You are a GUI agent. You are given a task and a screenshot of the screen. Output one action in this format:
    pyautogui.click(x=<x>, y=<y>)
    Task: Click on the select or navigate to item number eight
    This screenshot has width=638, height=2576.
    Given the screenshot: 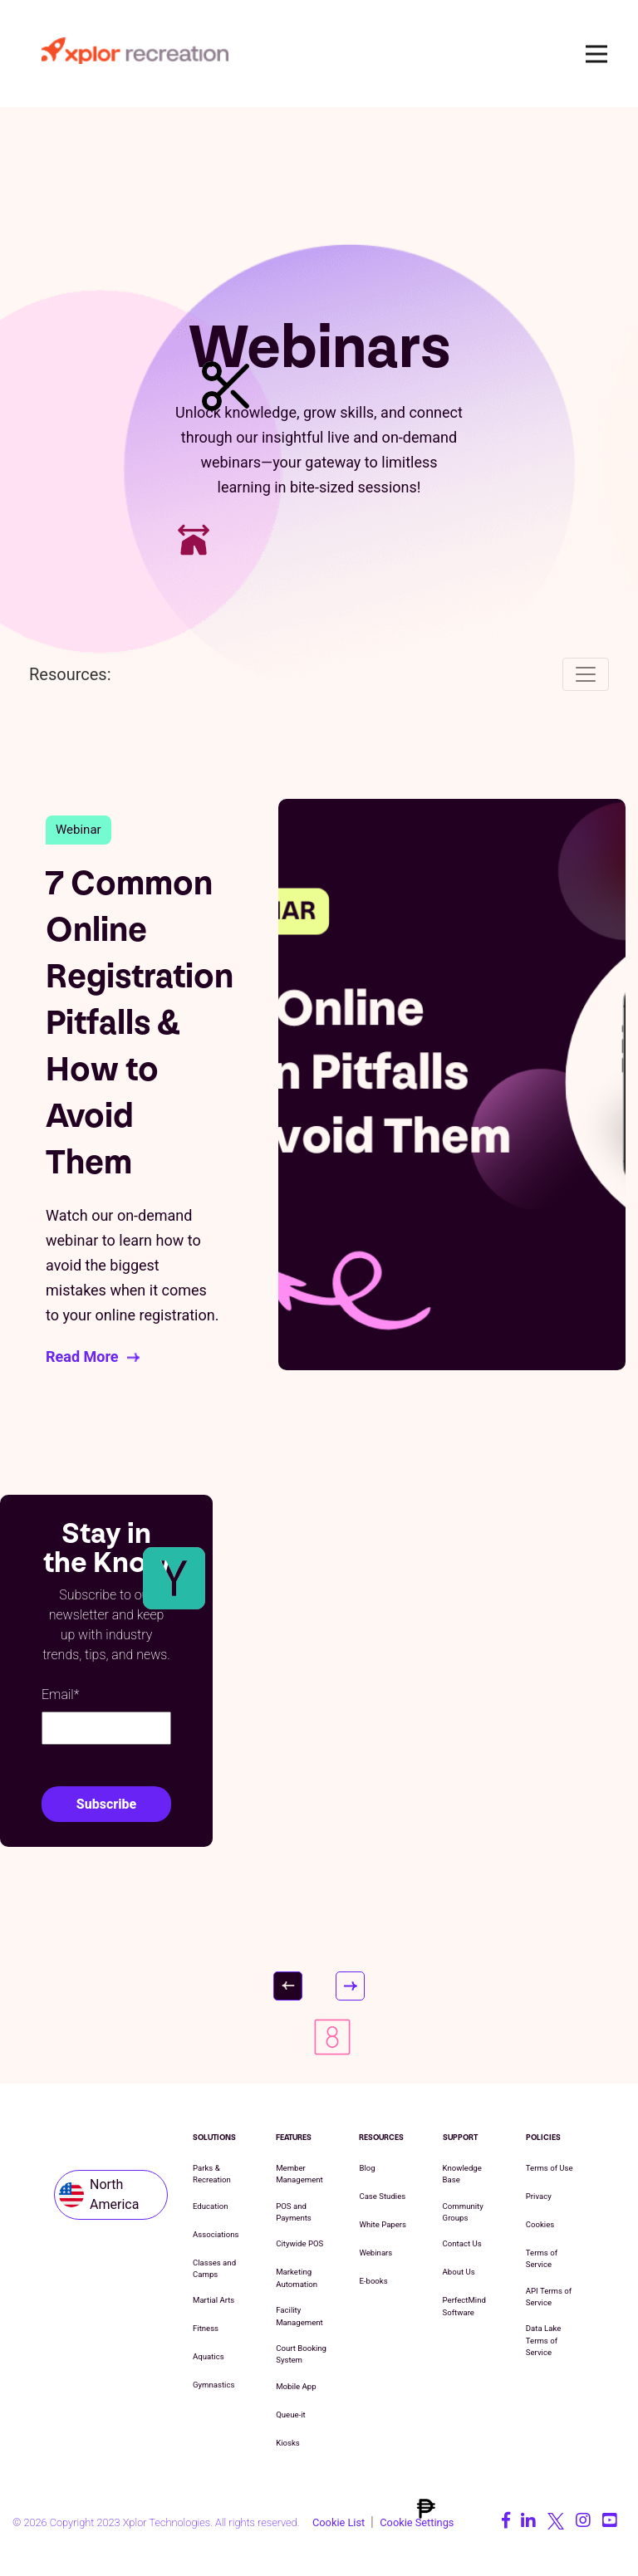 What is the action you would take?
    pyautogui.click(x=332, y=2037)
    